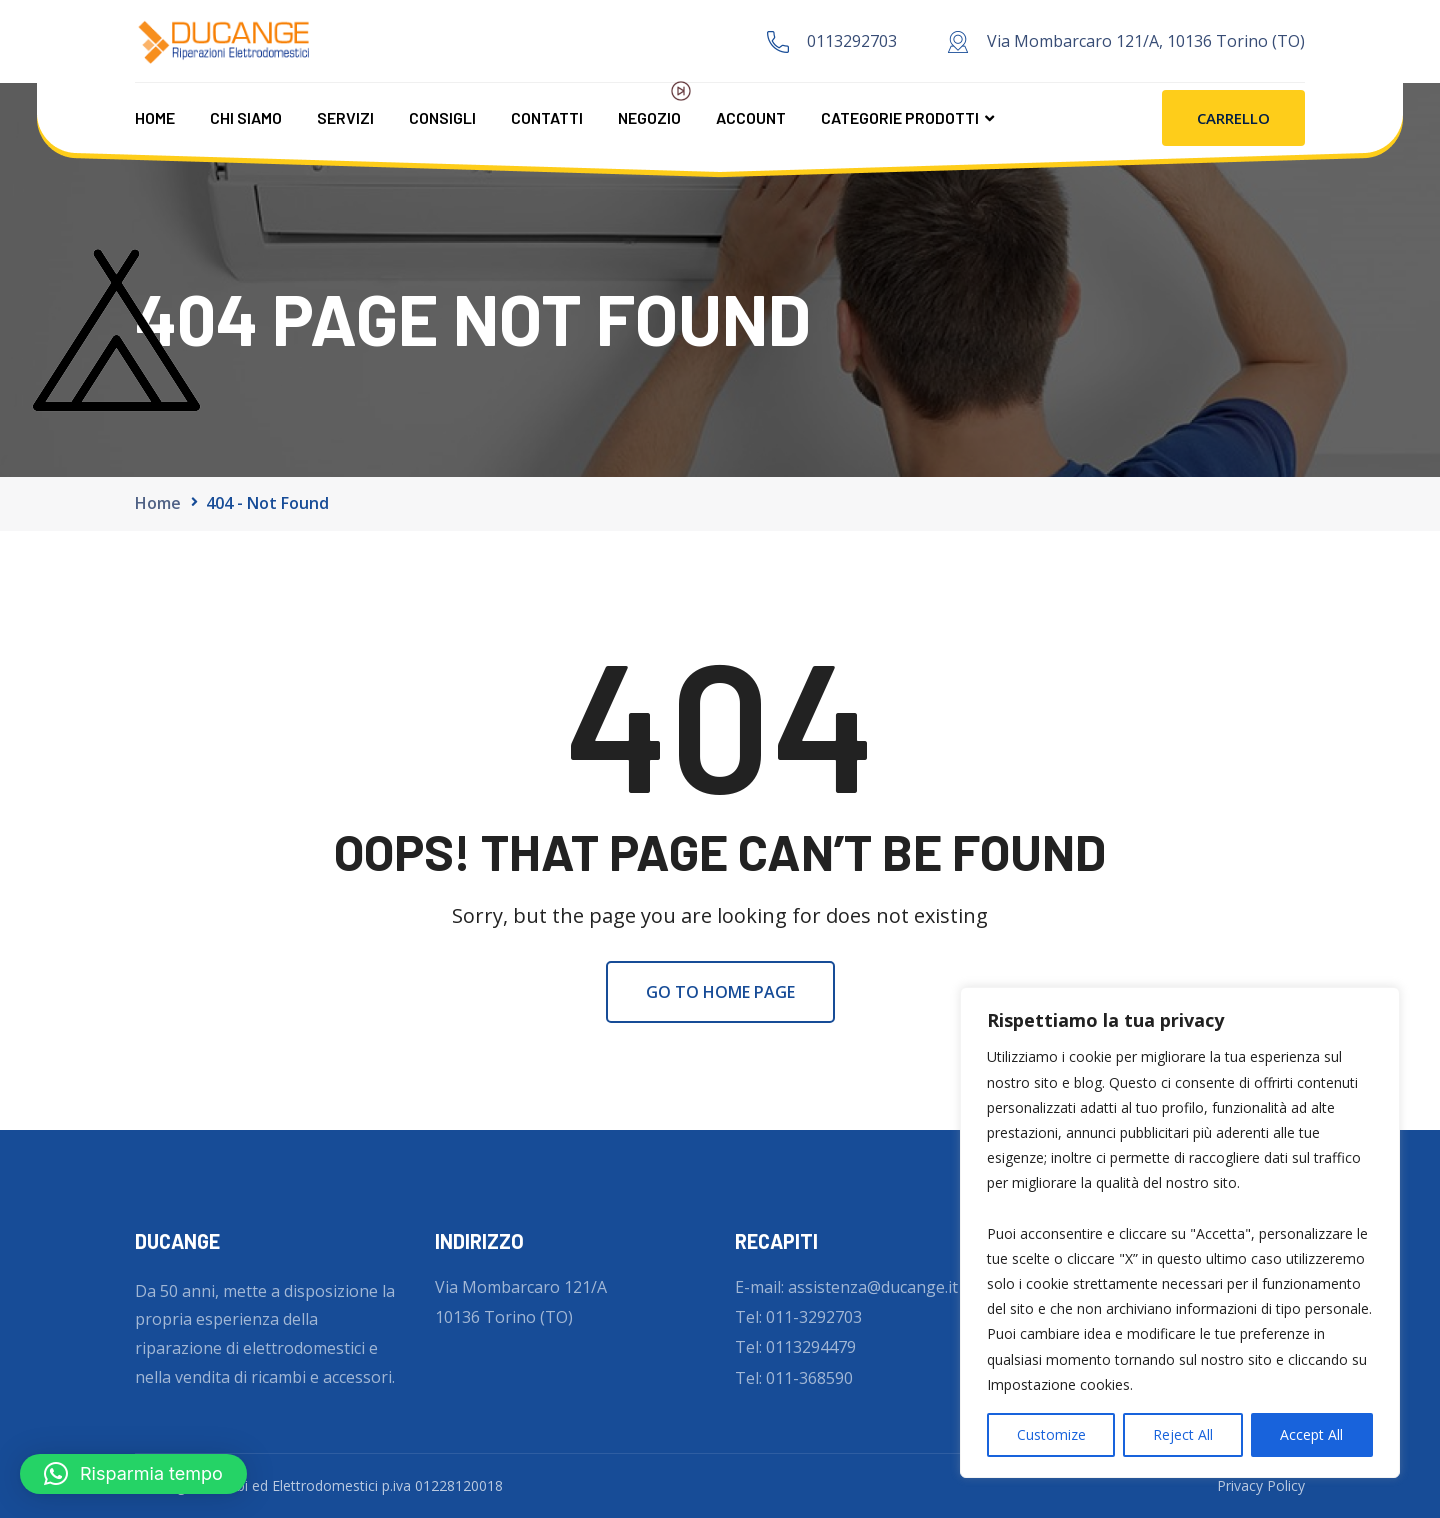 The width and height of the screenshot is (1440, 1518). What do you see at coordinates (116, 339) in the screenshot?
I see `view camping or outdoor accommodations` at bounding box center [116, 339].